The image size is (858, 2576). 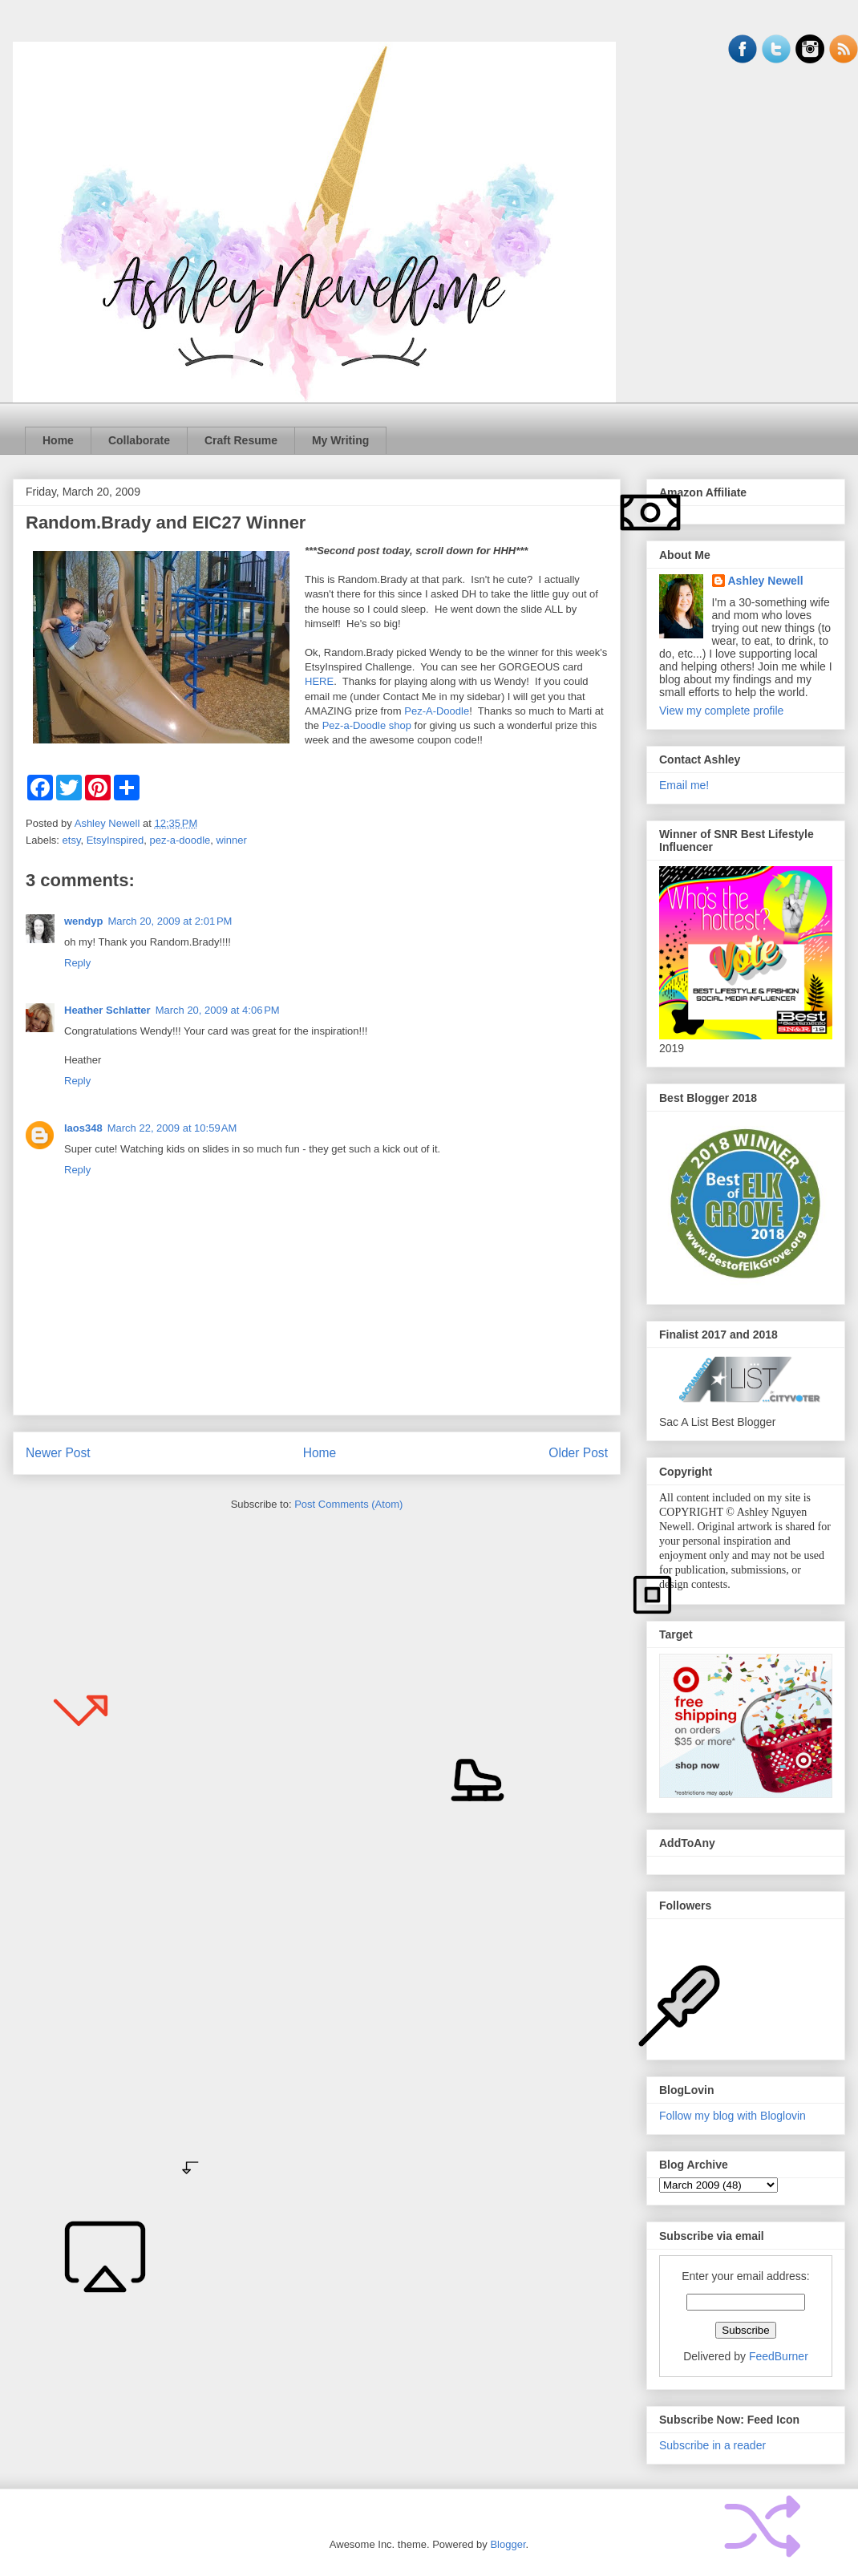 What do you see at coordinates (189, 2166) in the screenshot?
I see `go back and down in navigation` at bounding box center [189, 2166].